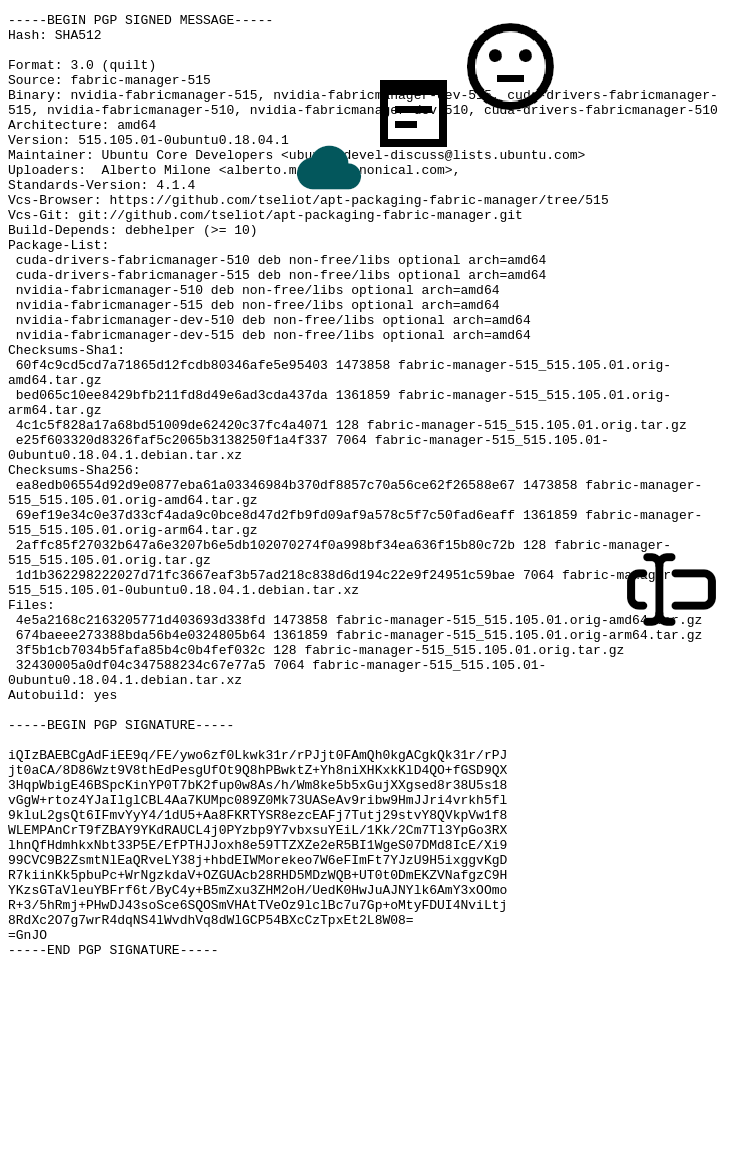 The width and height of the screenshot is (732, 1160). I want to click on tap to enter text in this field, so click(671, 589).